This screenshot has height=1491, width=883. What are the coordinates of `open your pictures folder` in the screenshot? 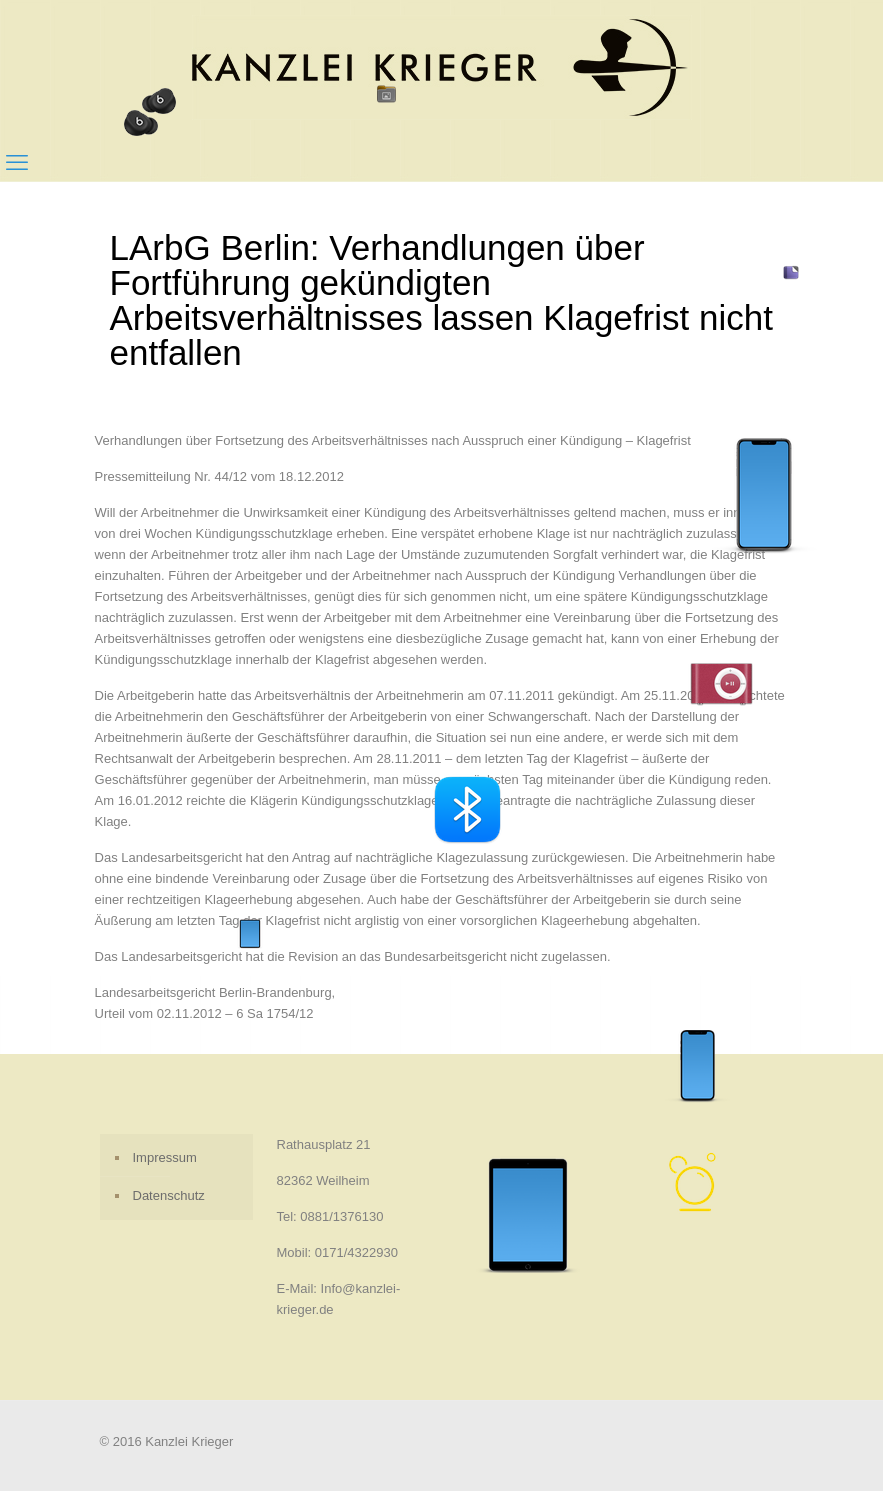 It's located at (386, 93).